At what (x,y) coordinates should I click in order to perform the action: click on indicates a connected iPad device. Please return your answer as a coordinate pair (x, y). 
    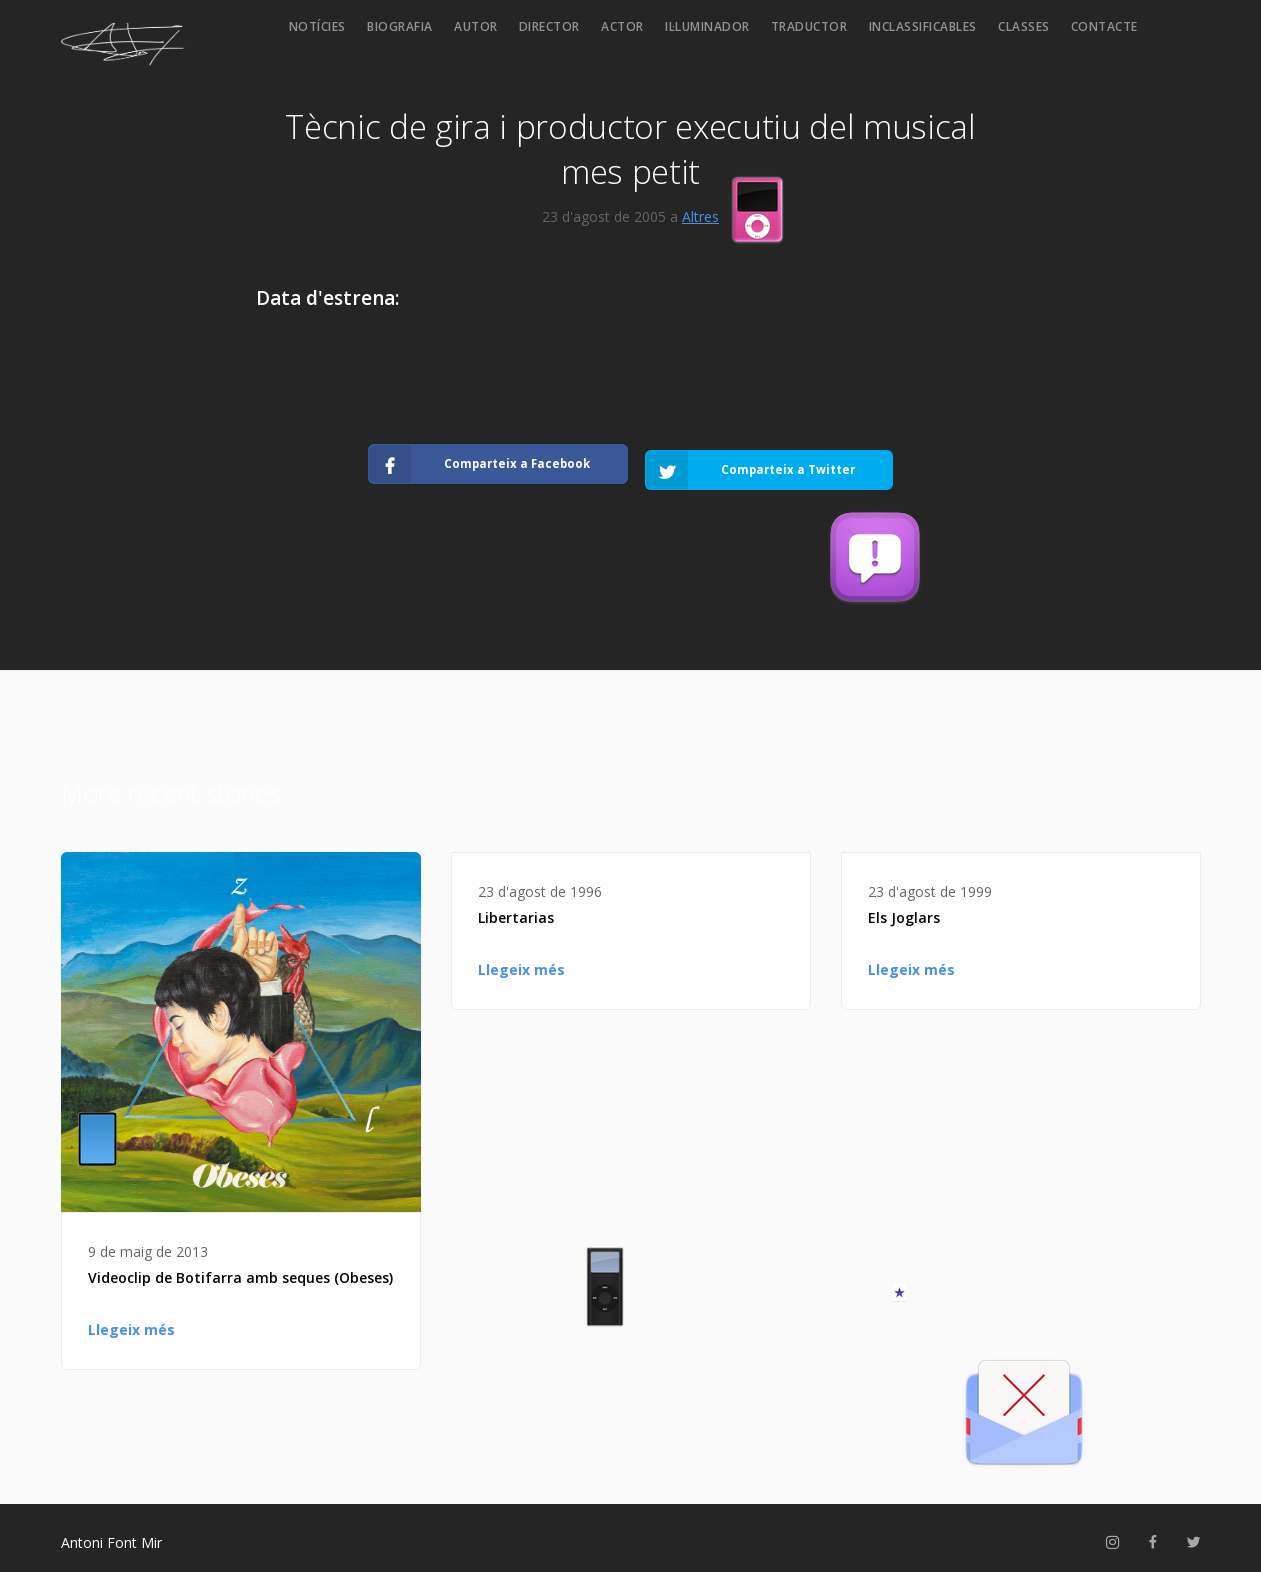
    Looking at the image, I should click on (97, 1139).